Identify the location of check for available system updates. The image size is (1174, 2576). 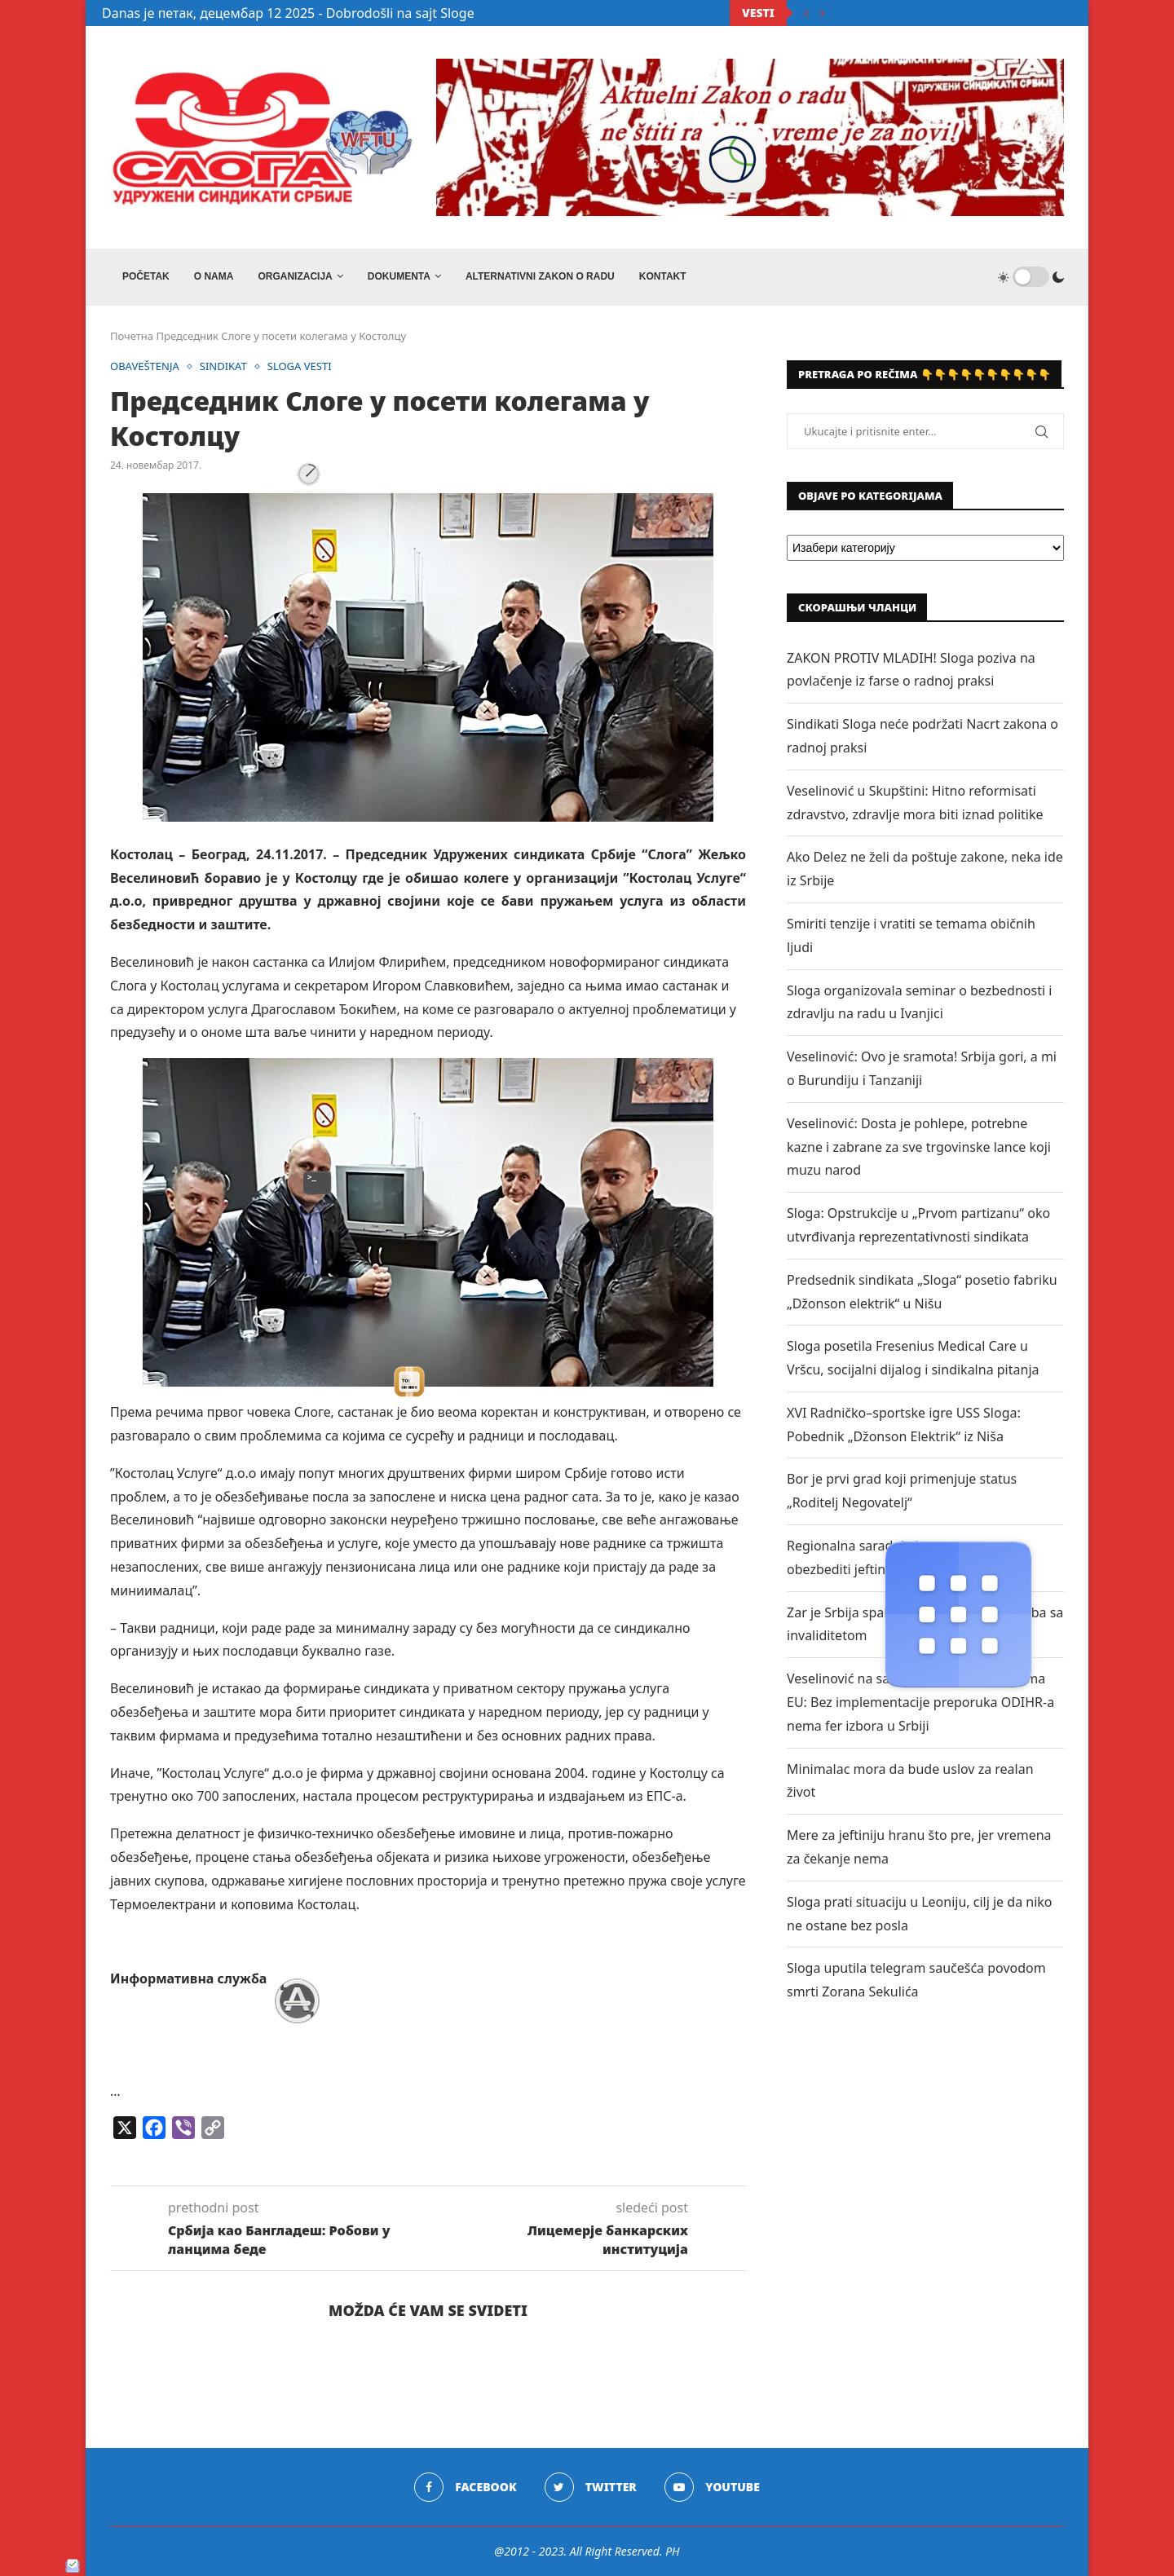
(297, 2000).